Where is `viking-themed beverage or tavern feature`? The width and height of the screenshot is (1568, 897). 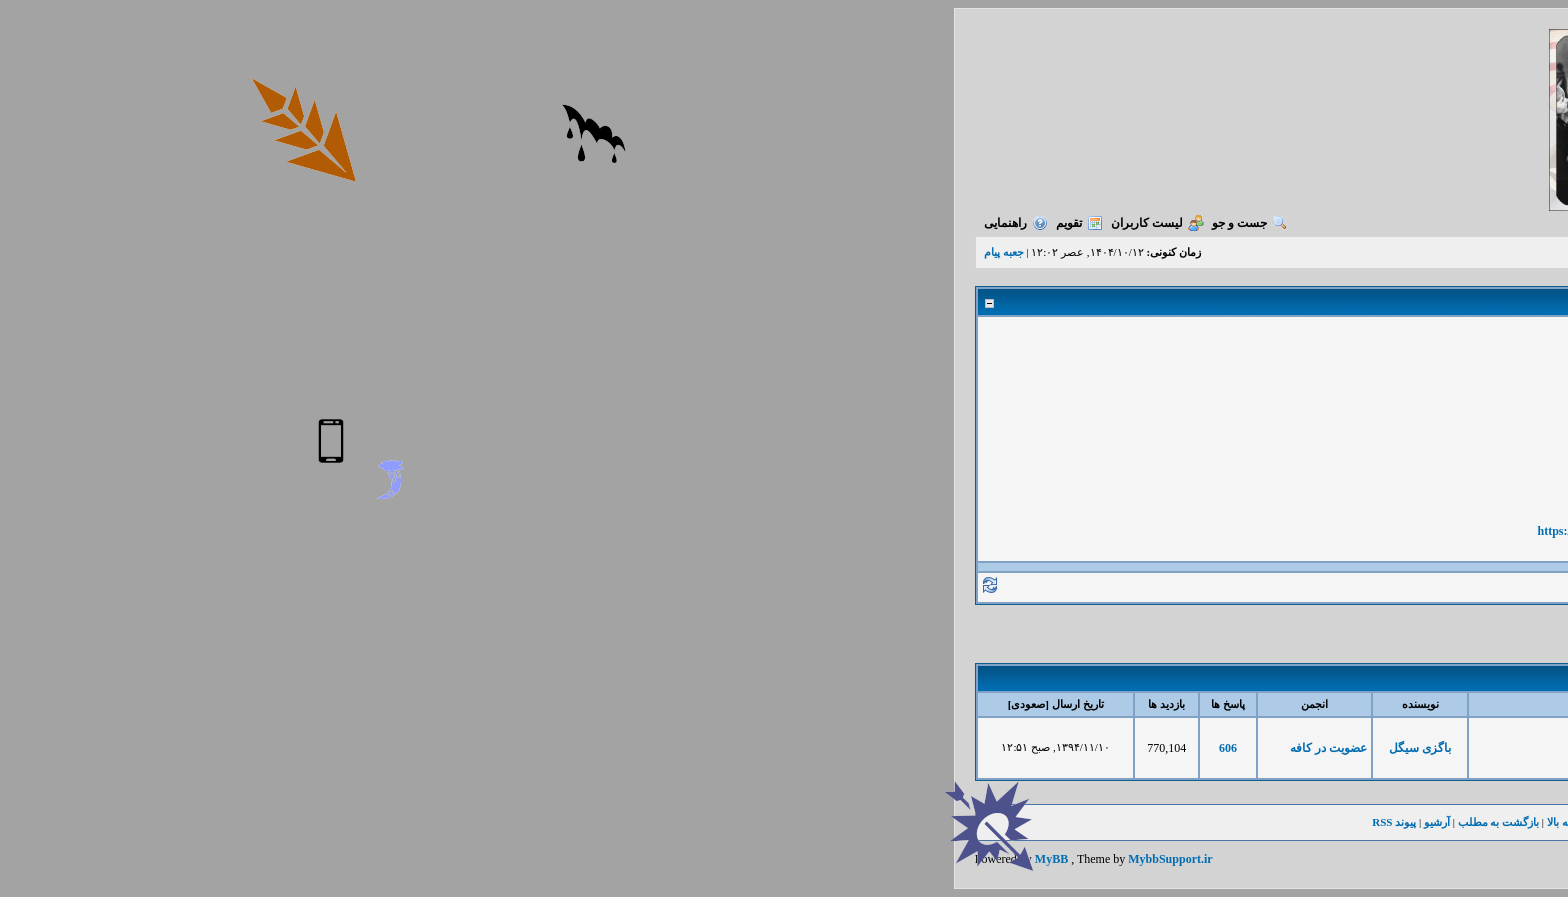 viking-themed beverage or tavern feature is located at coordinates (390, 479).